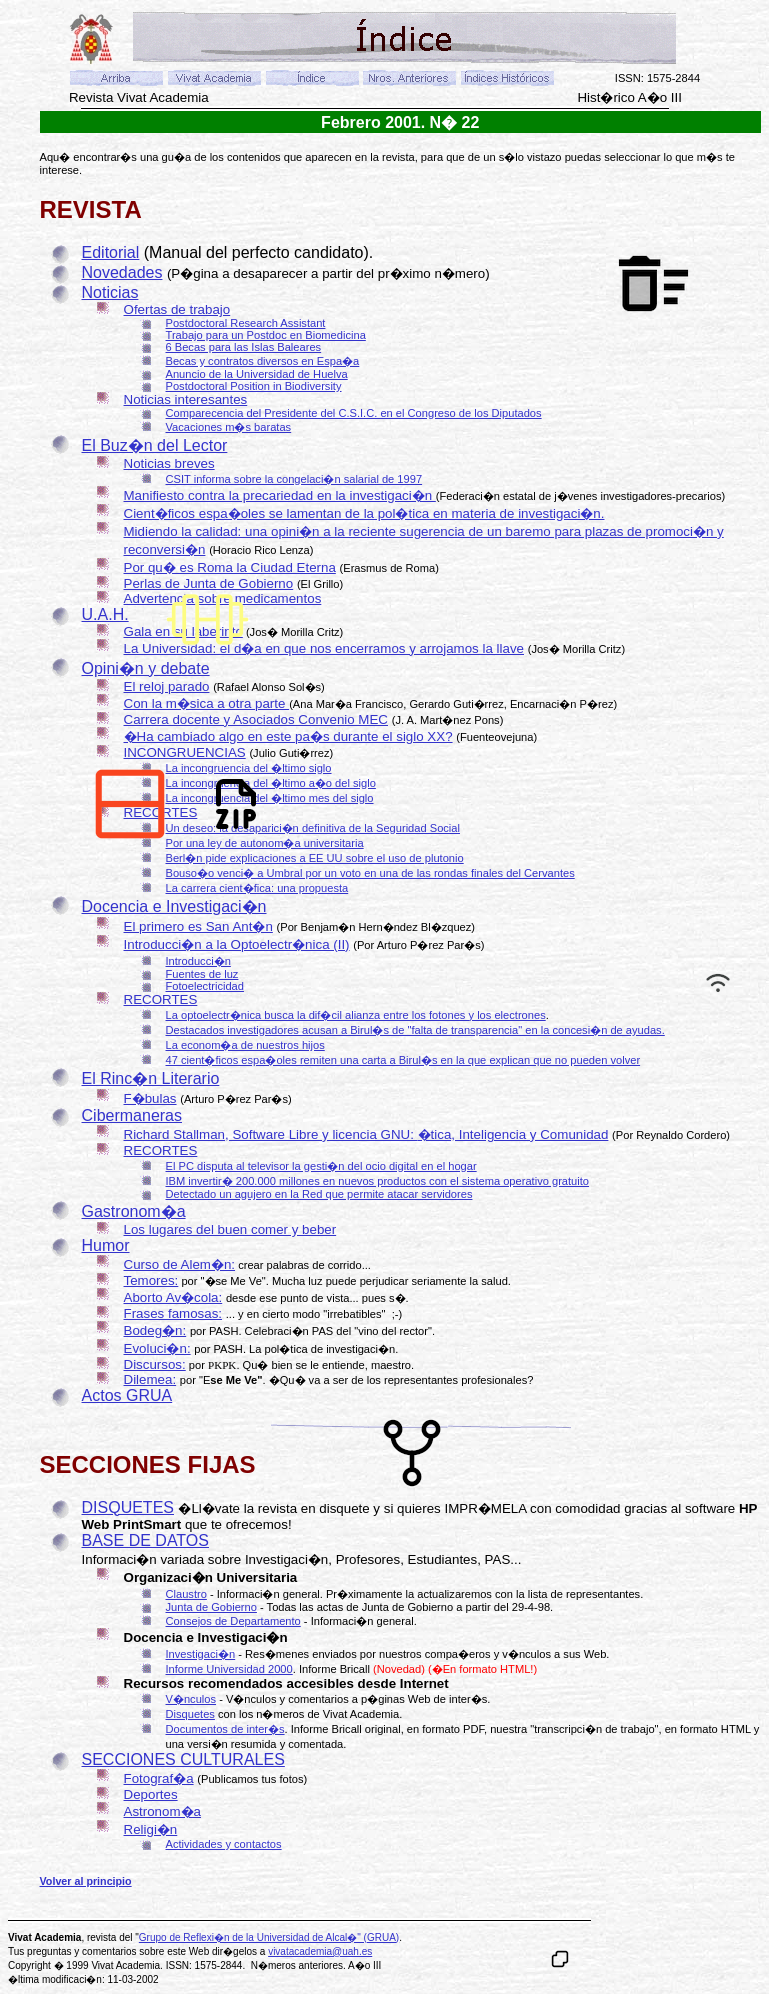 The image size is (769, 1994). I want to click on combine or merge selected layers, so click(560, 1959).